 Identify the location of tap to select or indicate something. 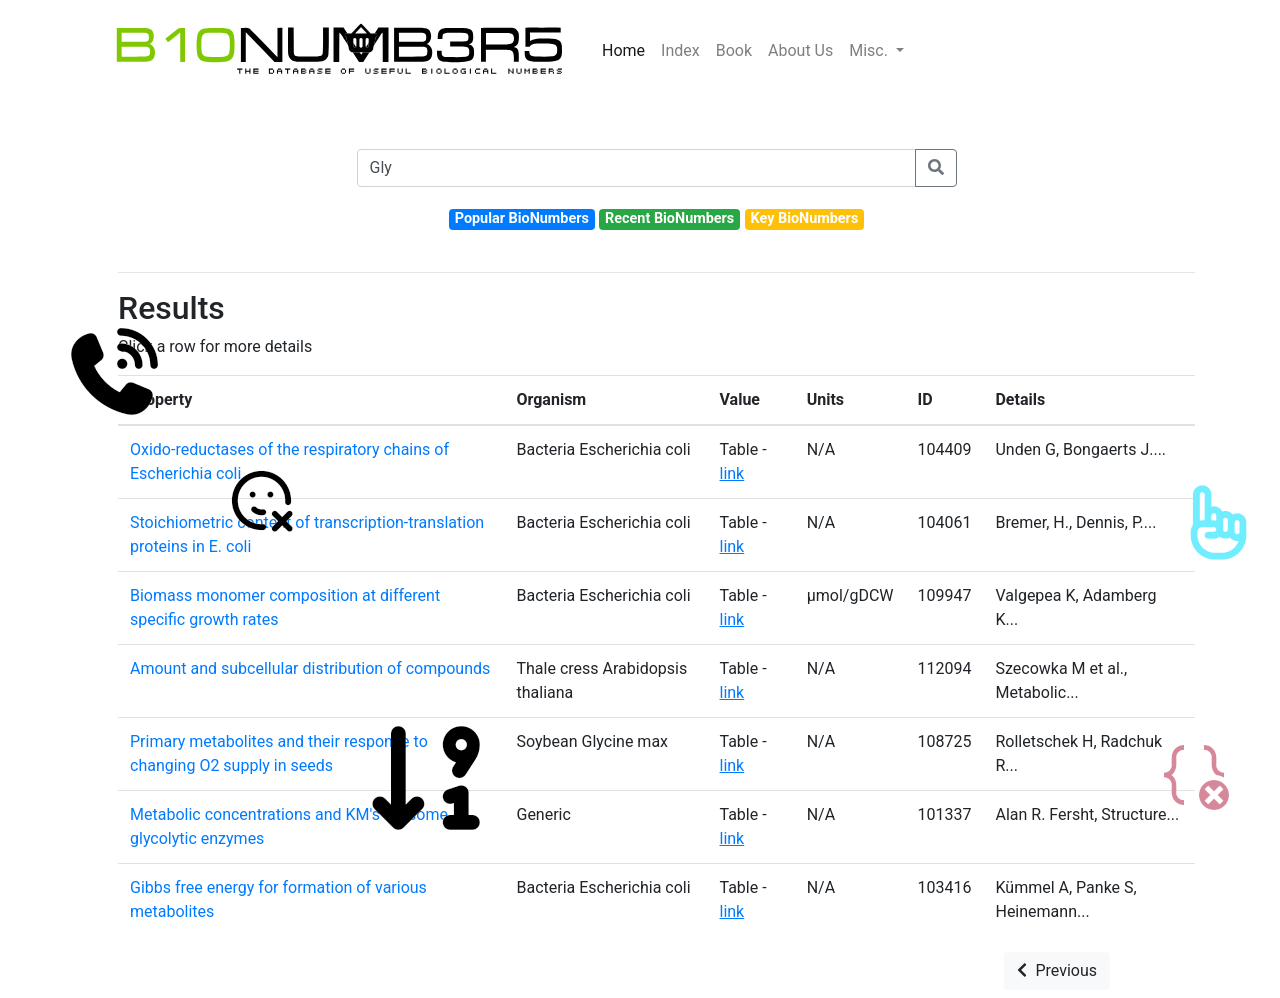
(1218, 522).